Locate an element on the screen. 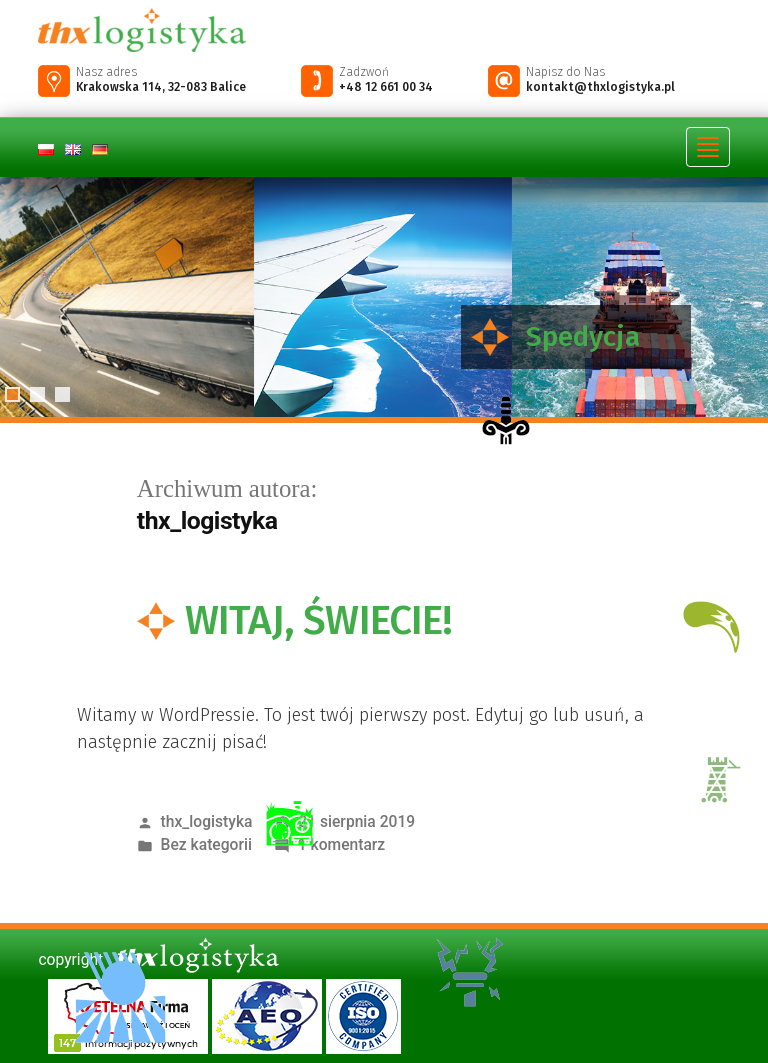 Image resolution: width=768 pixels, height=1063 pixels. indicates a meteor impact event in gameplay is located at coordinates (120, 997).